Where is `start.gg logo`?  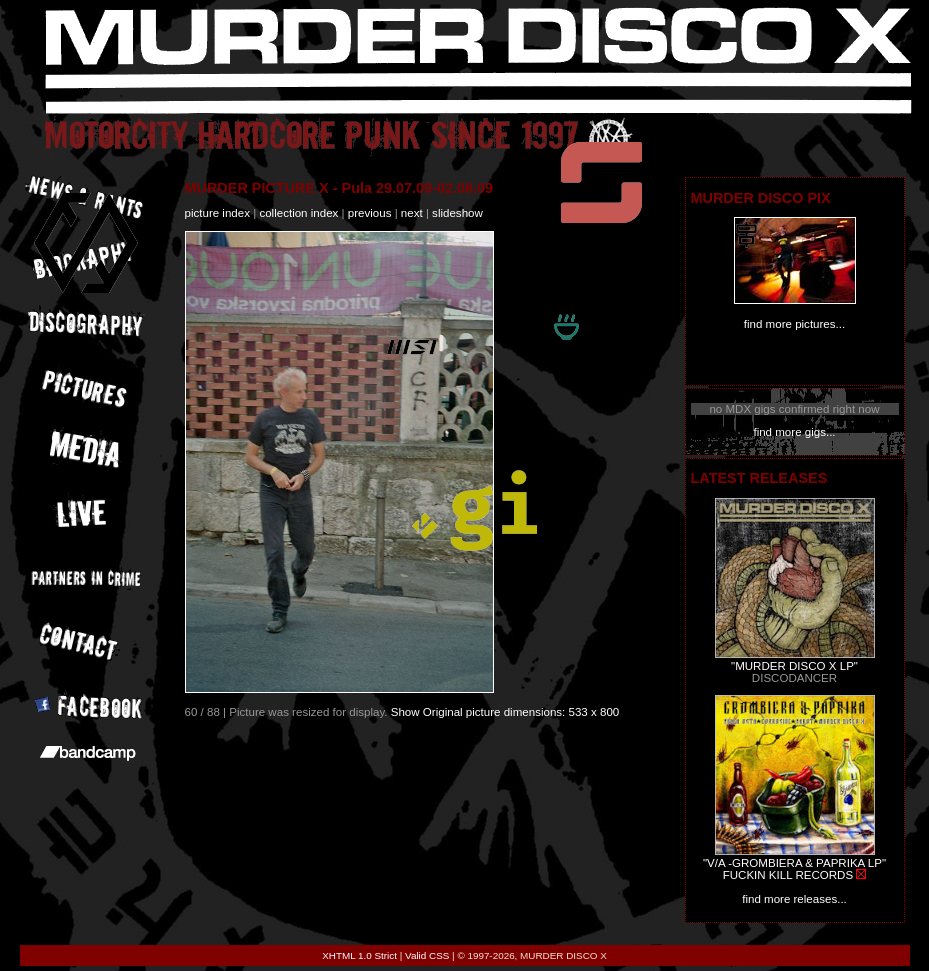
start.gg logo is located at coordinates (601, 182).